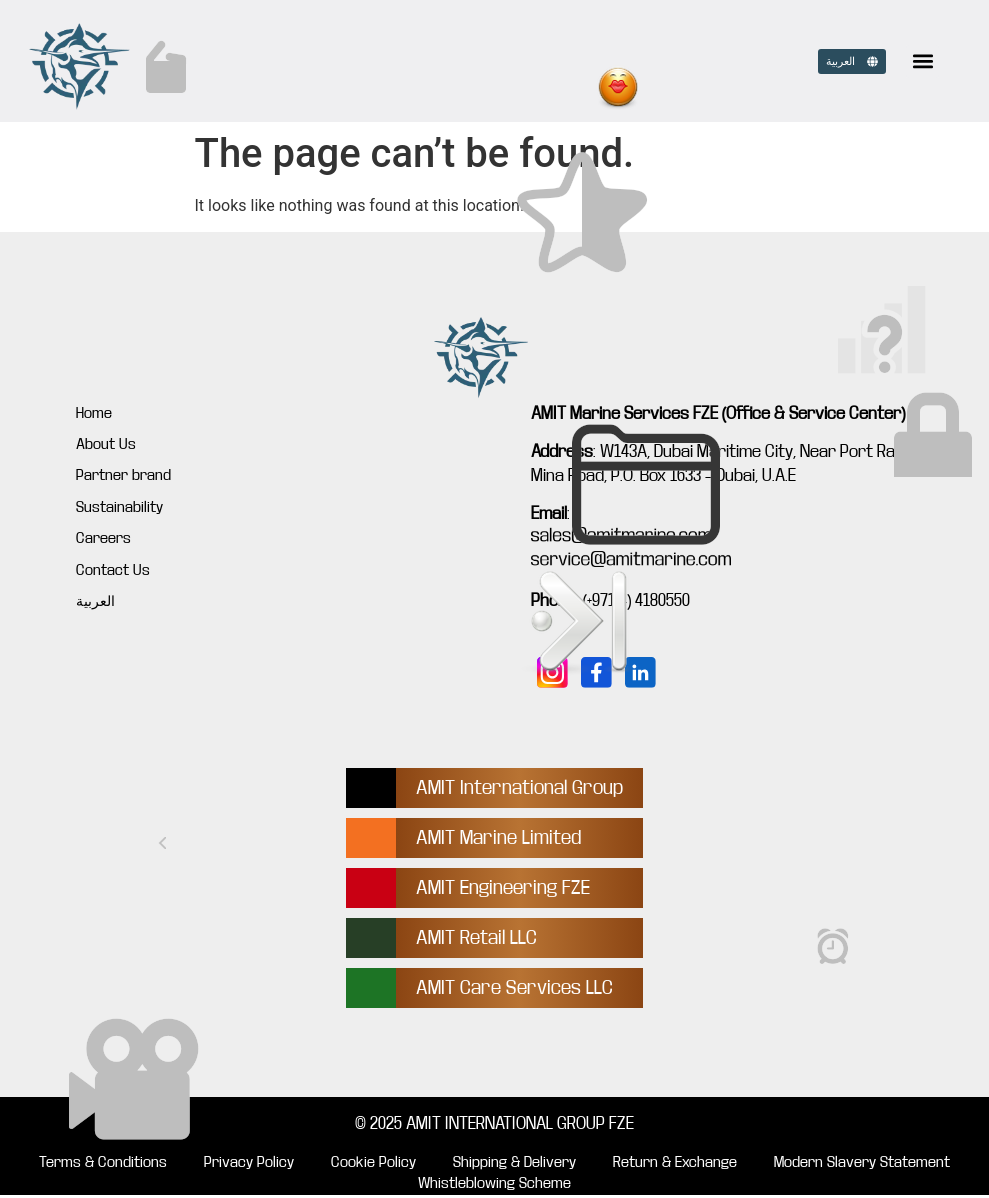 The image size is (989, 1198). I want to click on go back to previous screen, so click(162, 843).